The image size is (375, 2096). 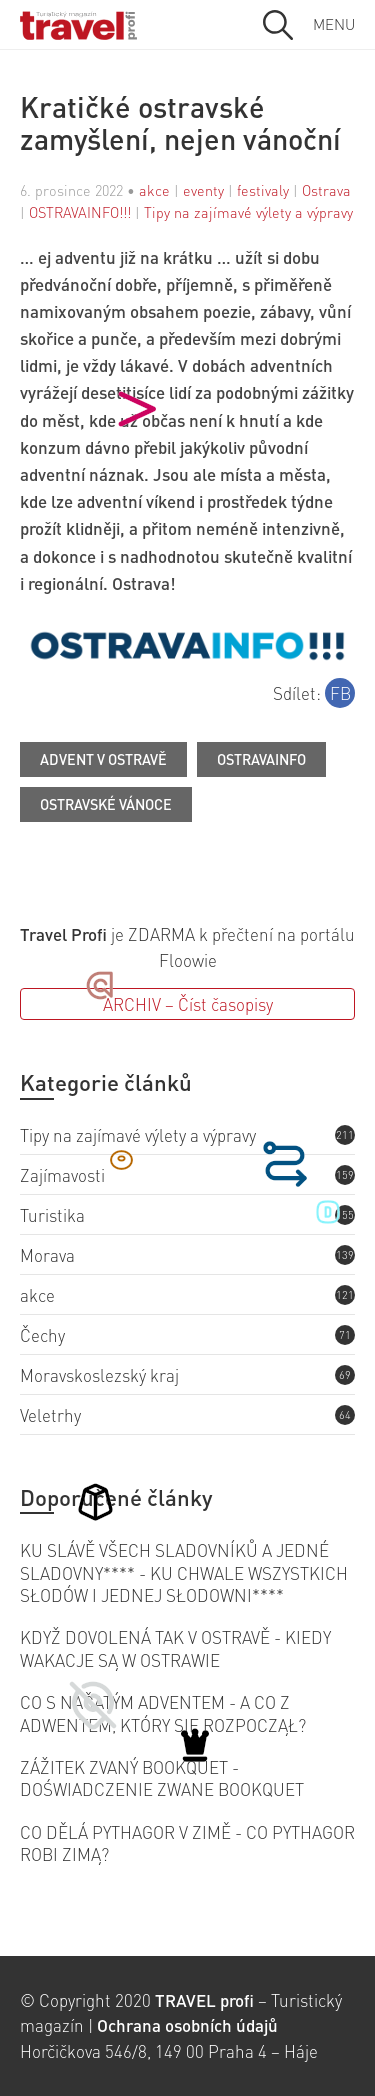 What do you see at coordinates (100, 985) in the screenshot?
I see `access Algolia search services` at bounding box center [100, 985].